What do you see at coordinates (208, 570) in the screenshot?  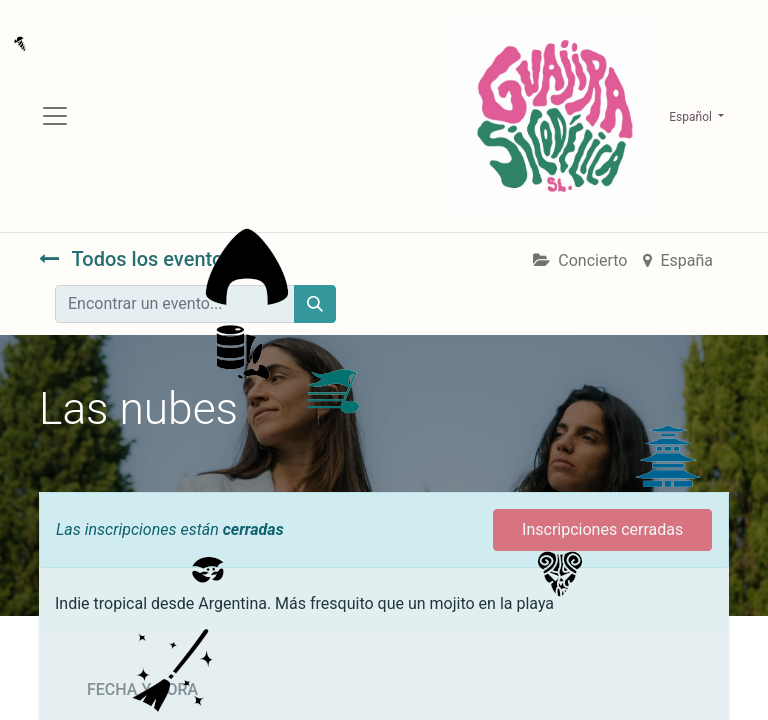 I see `crab character or creature in a game interface` at bounding box center [208, 570].